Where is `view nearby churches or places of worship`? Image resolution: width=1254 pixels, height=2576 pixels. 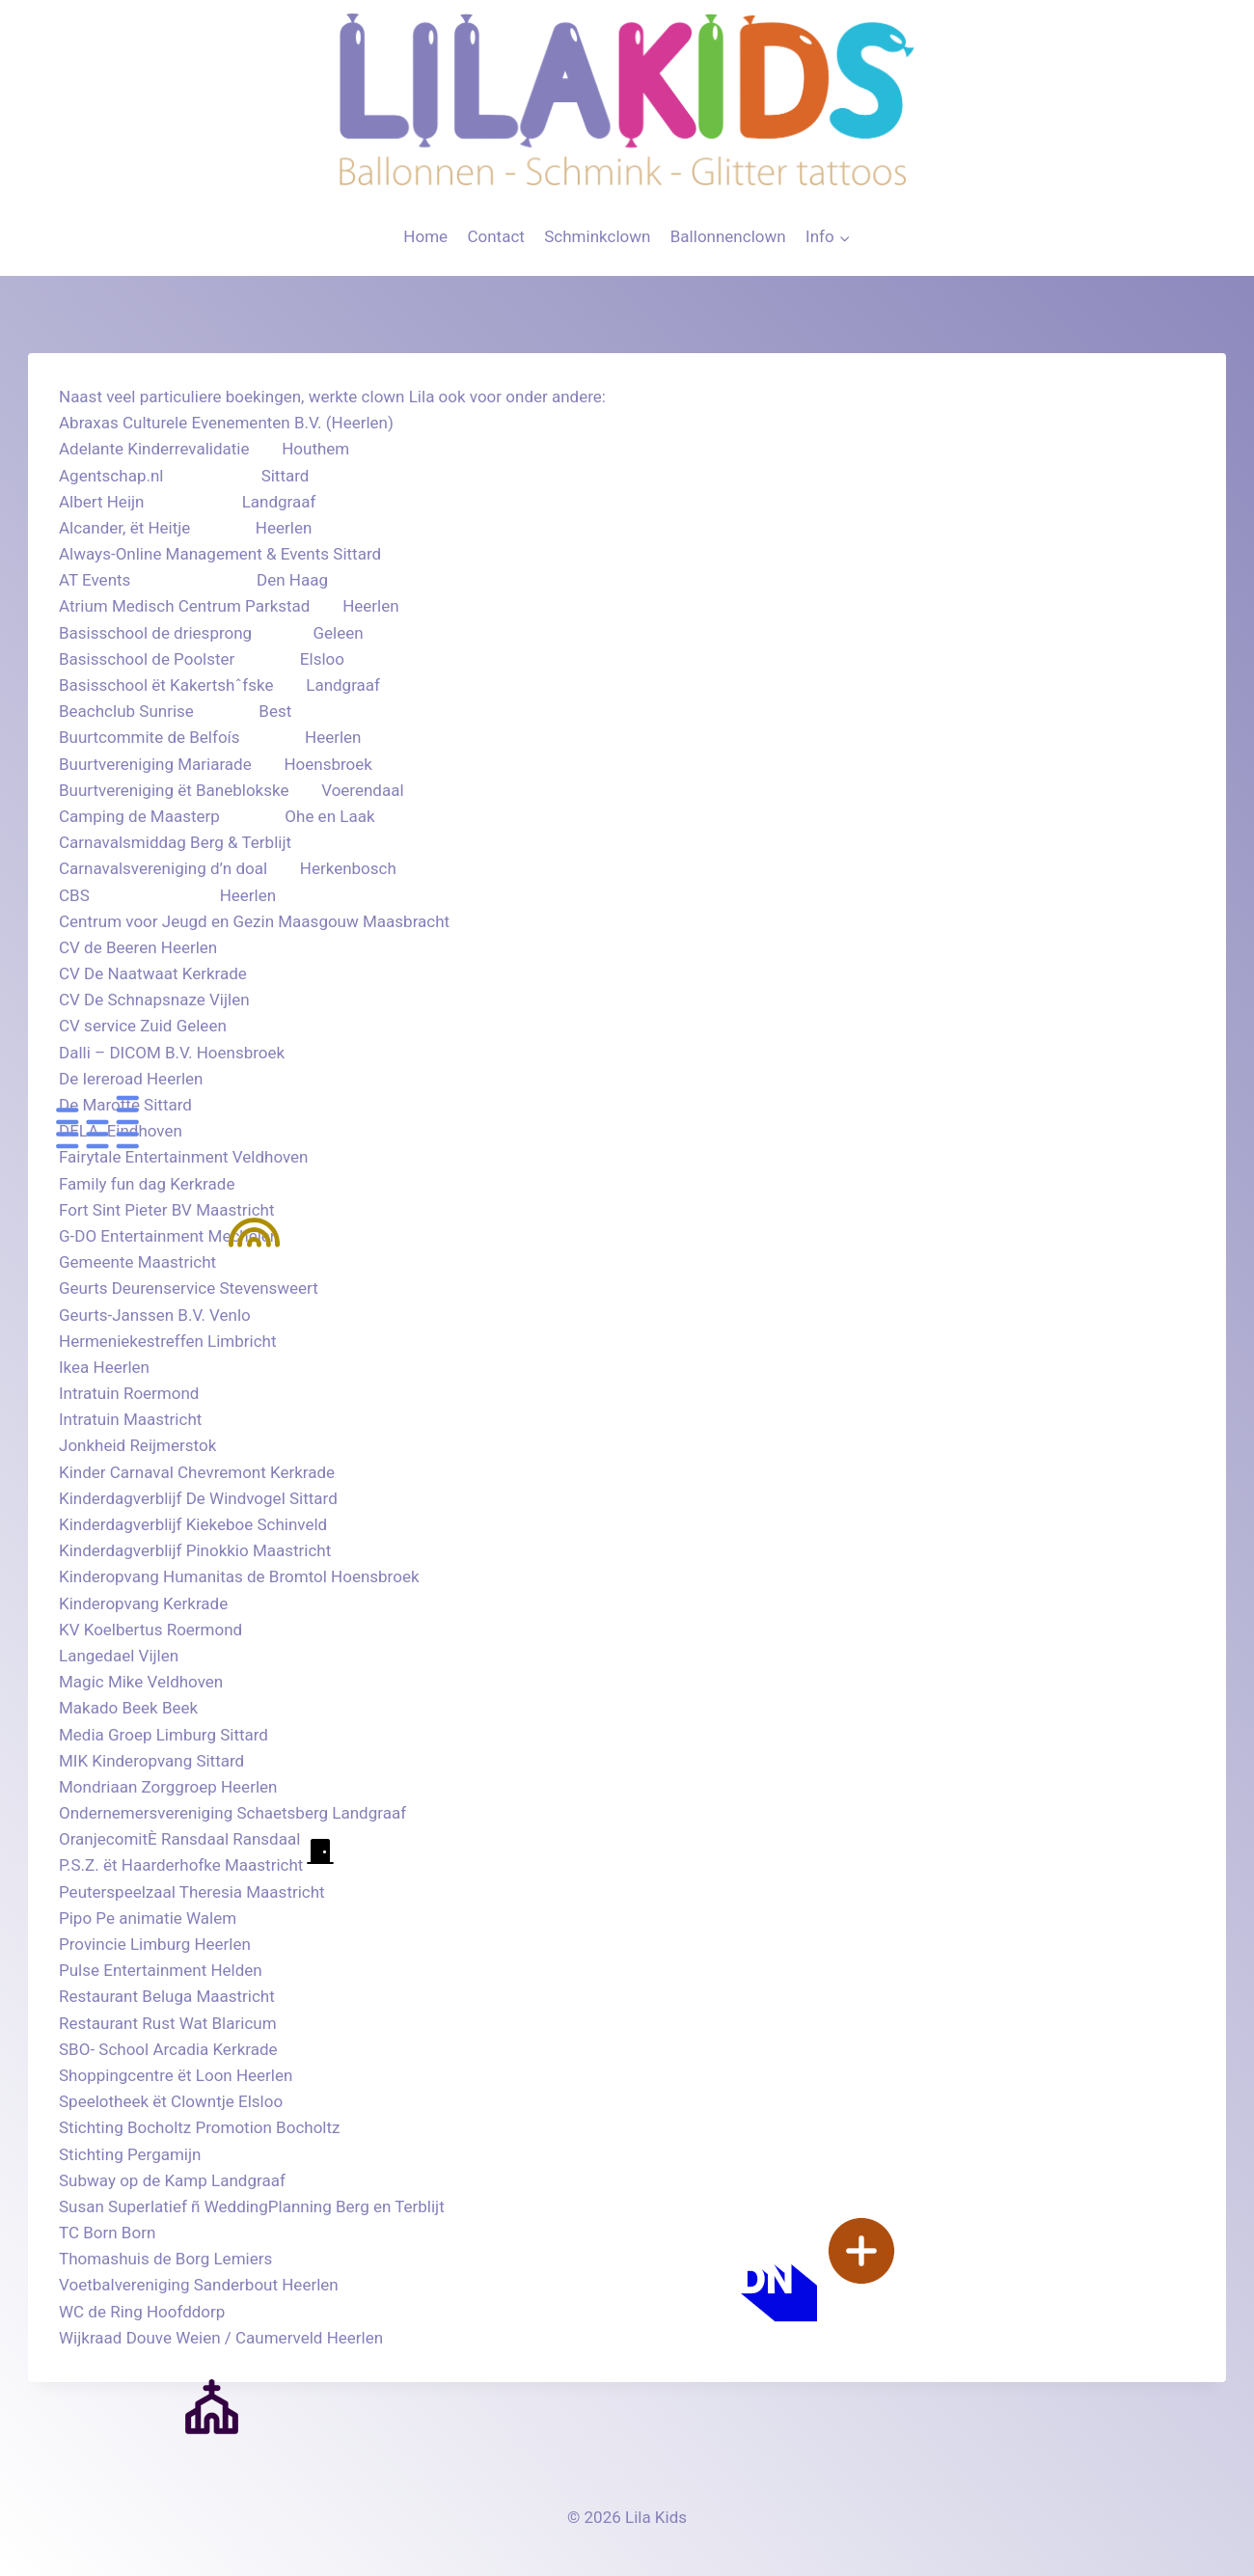
view nearby churches or places of worship is located at coordinates (211, 2409).